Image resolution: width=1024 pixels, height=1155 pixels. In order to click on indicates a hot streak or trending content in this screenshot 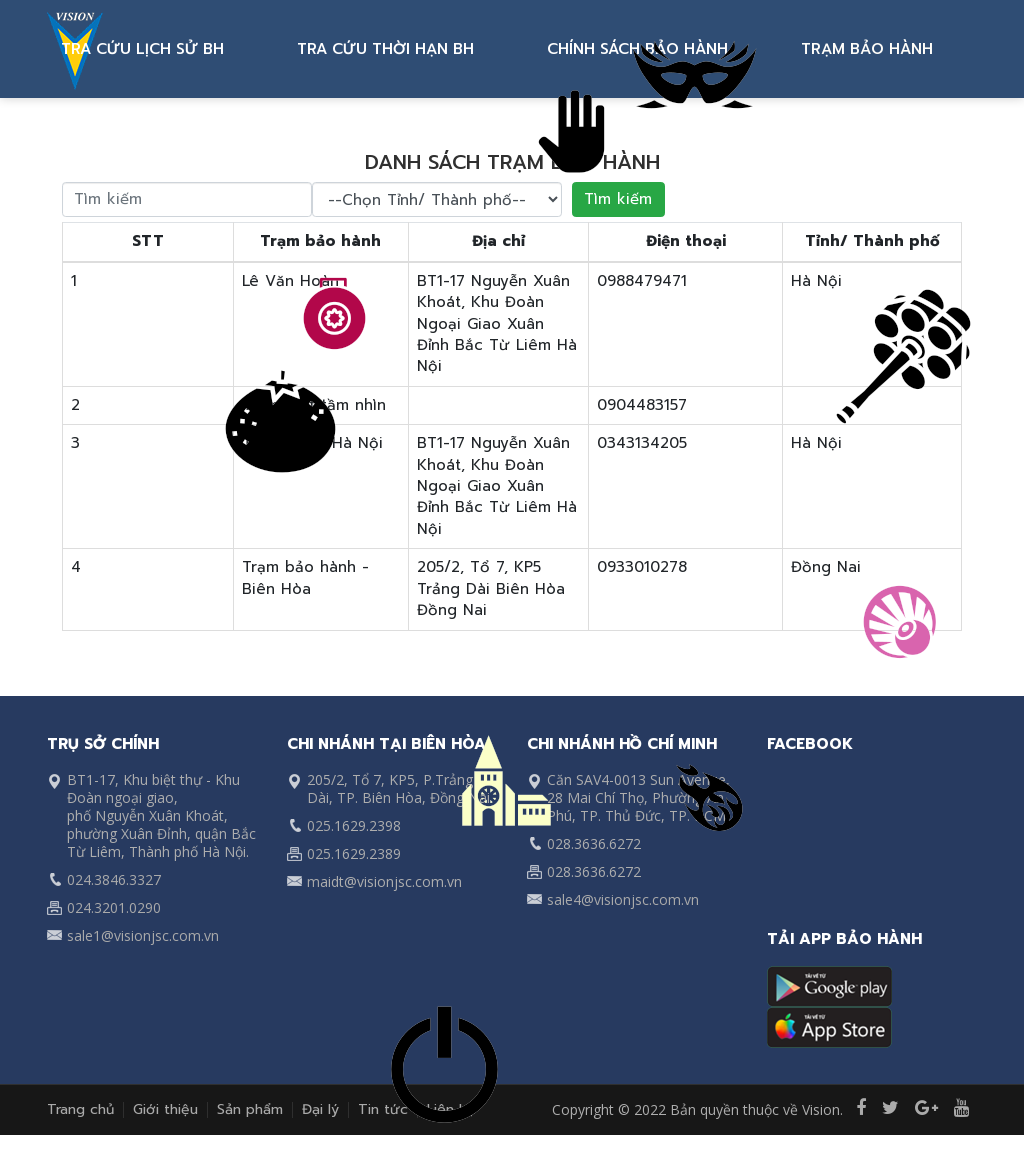, I will do `click(709, 797)`.